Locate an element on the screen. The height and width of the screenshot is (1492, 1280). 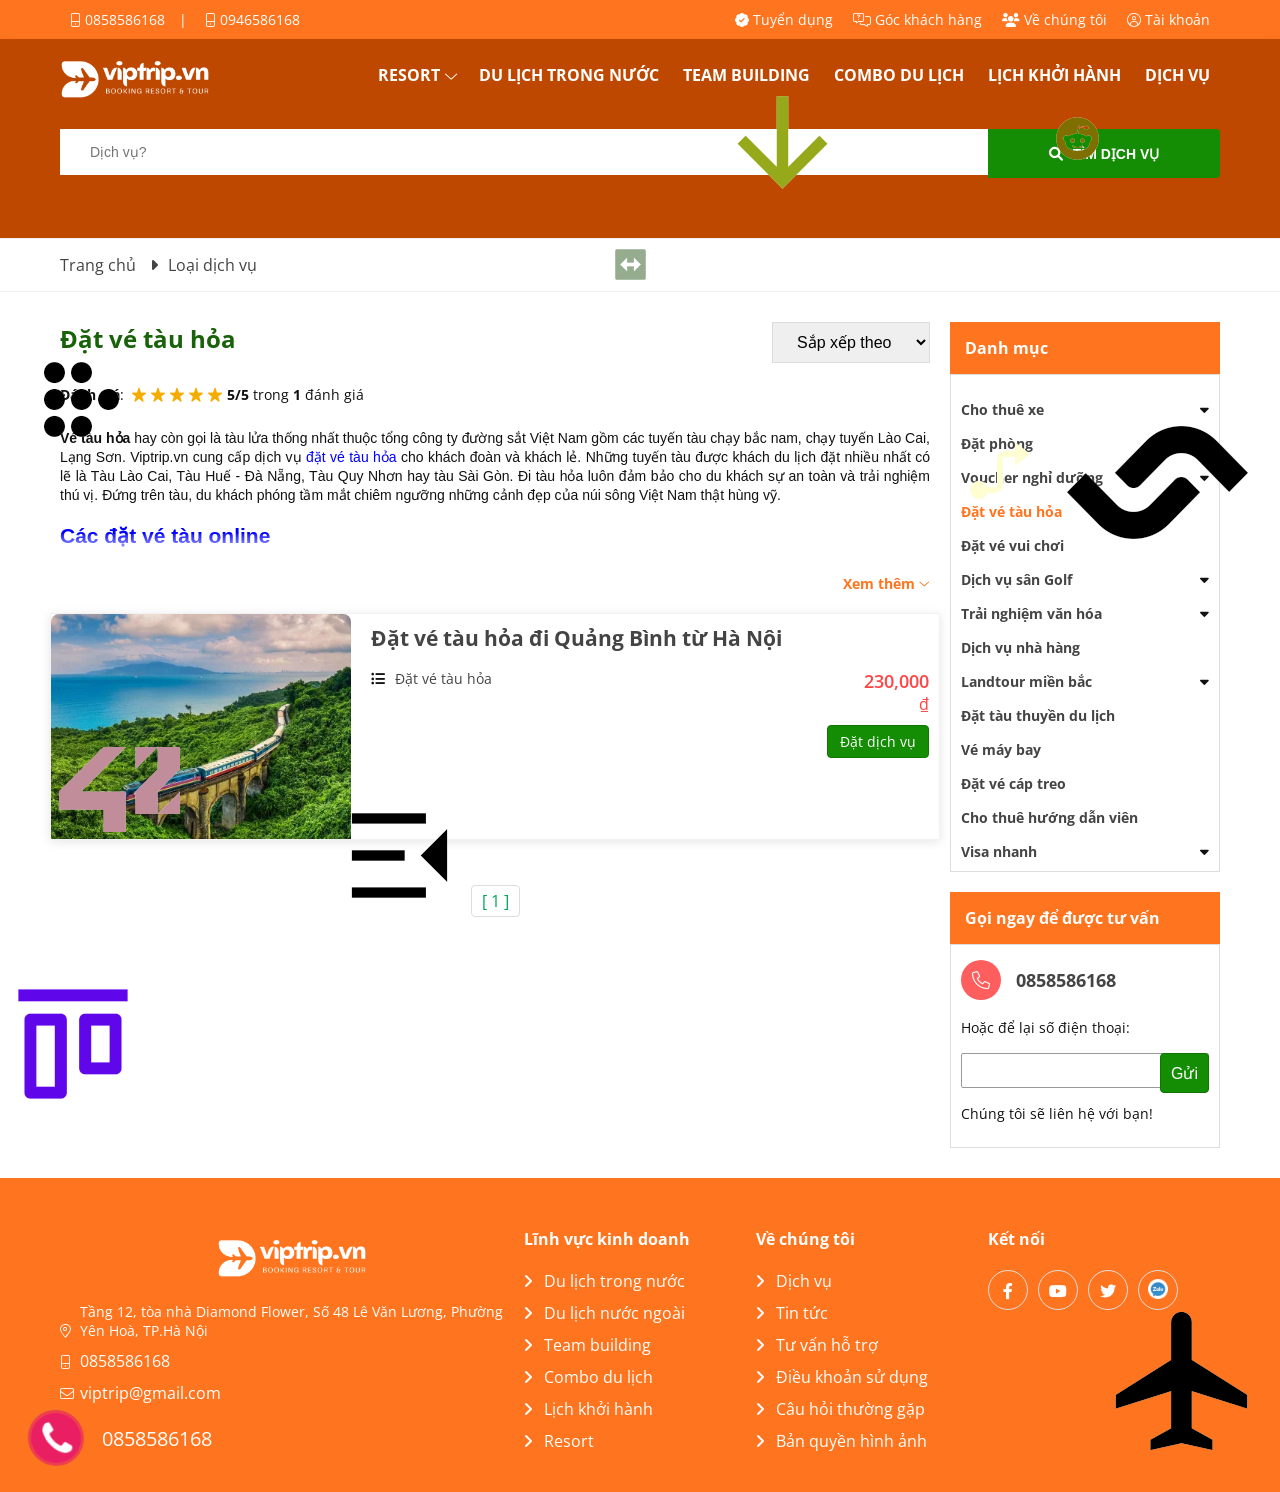
scroll down or view more content is located at coordinates (782, 142).